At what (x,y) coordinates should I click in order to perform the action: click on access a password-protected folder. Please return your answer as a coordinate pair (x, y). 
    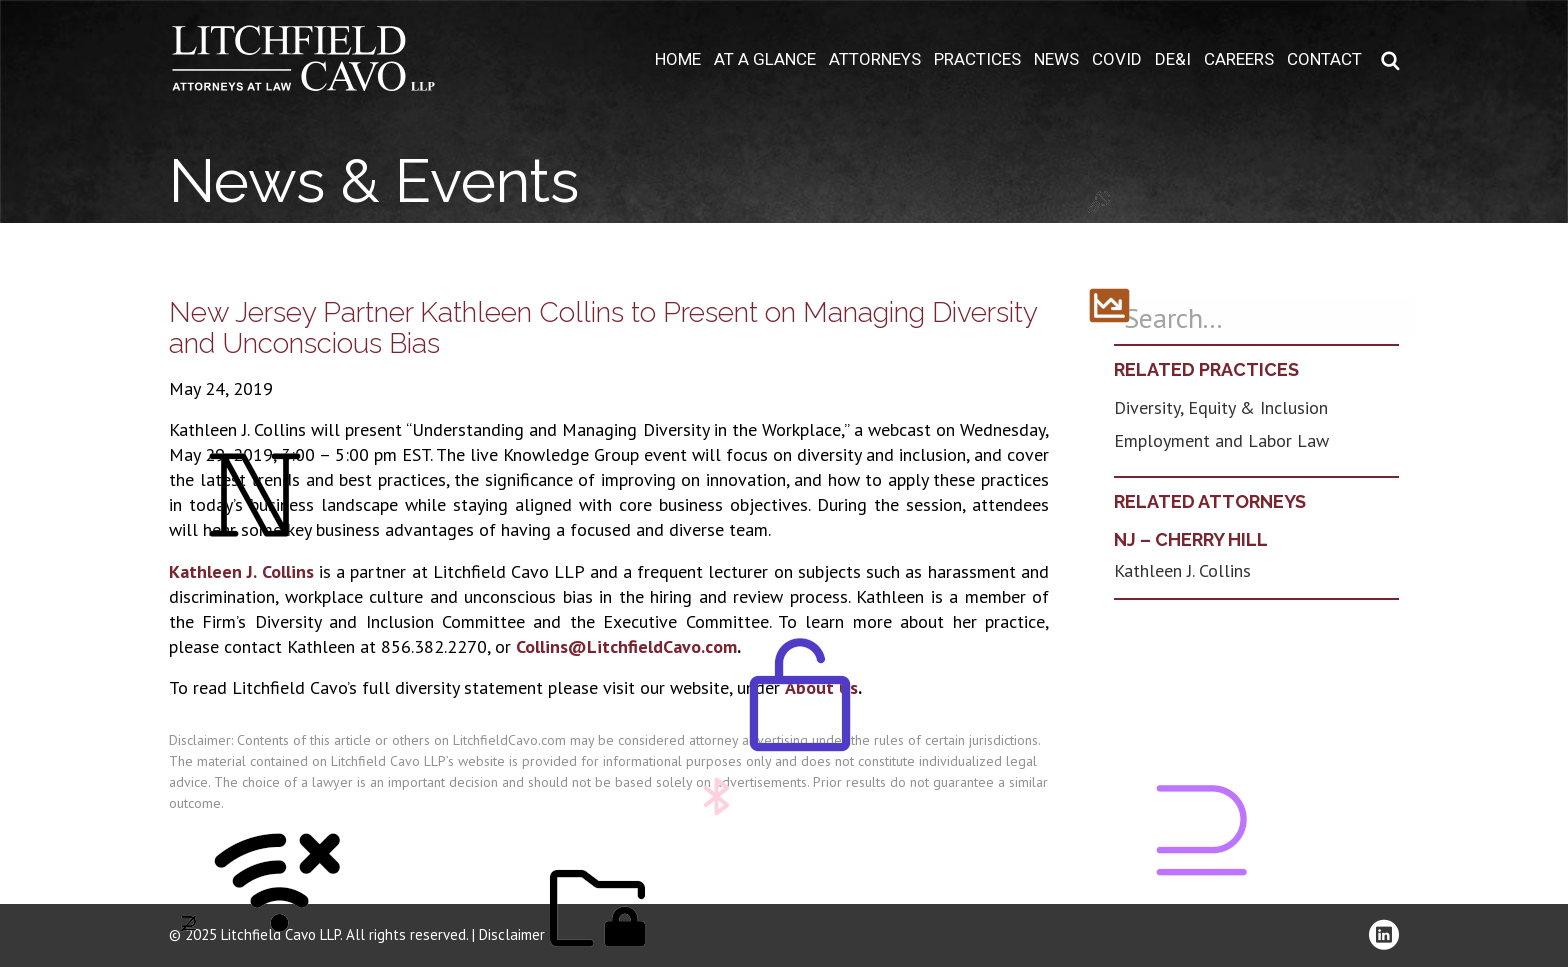
    Looking at the image, I should click on (597, 906).